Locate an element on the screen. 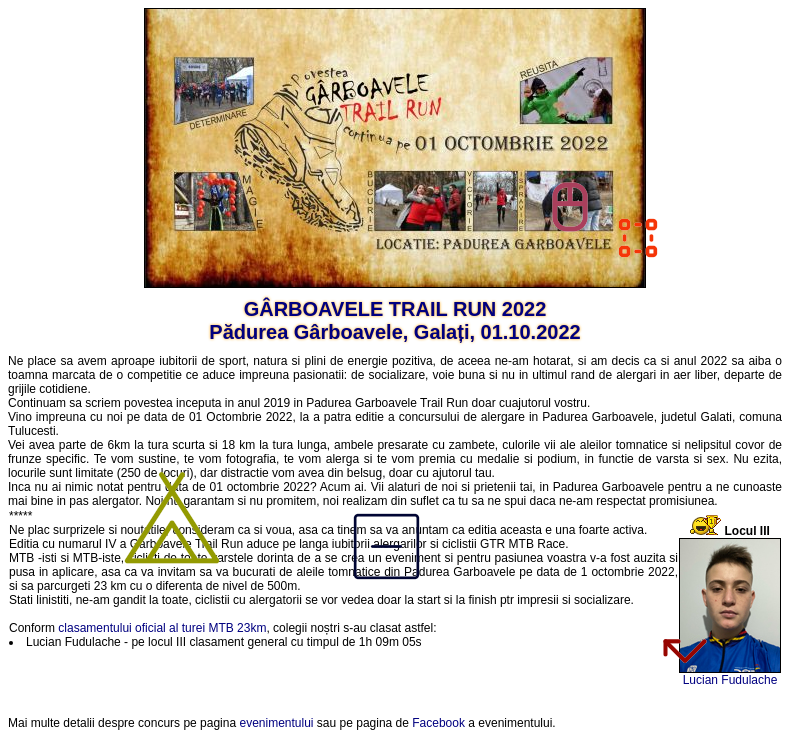 This screenshot has height=738, width=790. adjust transformation anchor point is located at coordinates (638, 238).